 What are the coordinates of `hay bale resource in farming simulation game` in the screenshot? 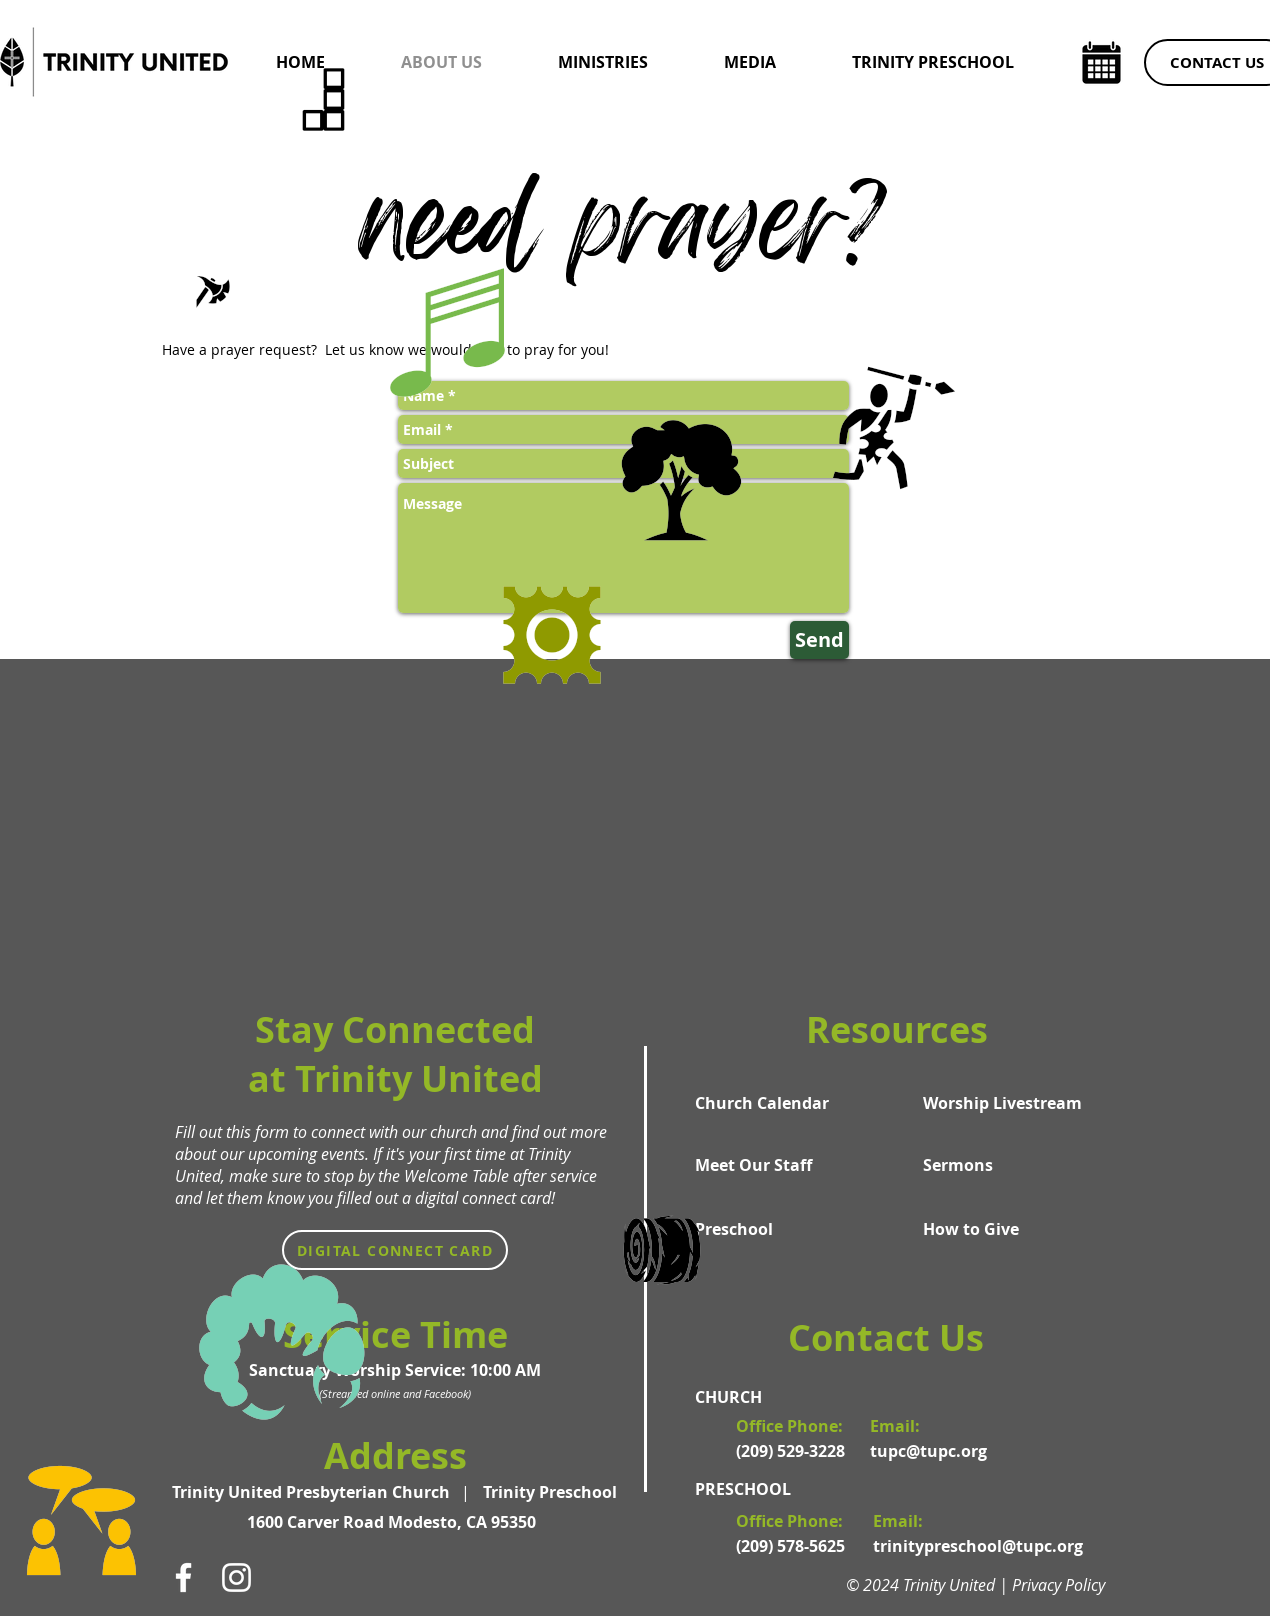 It's located at (662, 1250).